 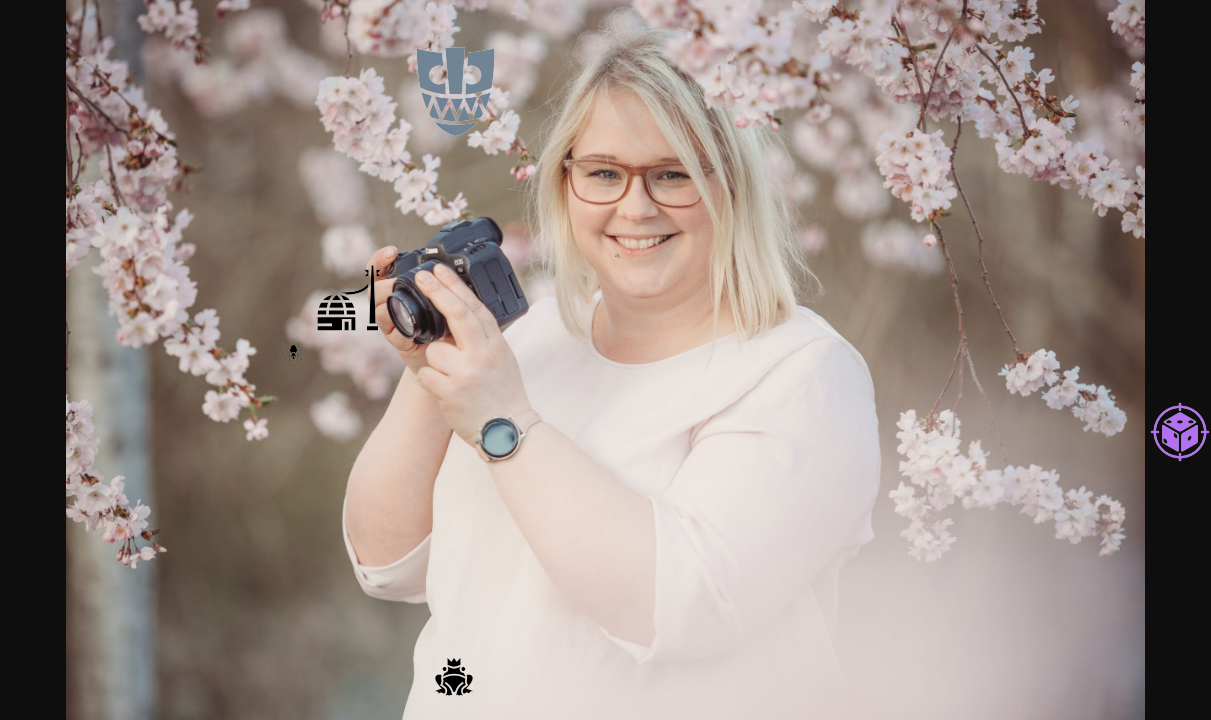 I want to click on target a random selection or dice roll, so click(x=1180, y=432).